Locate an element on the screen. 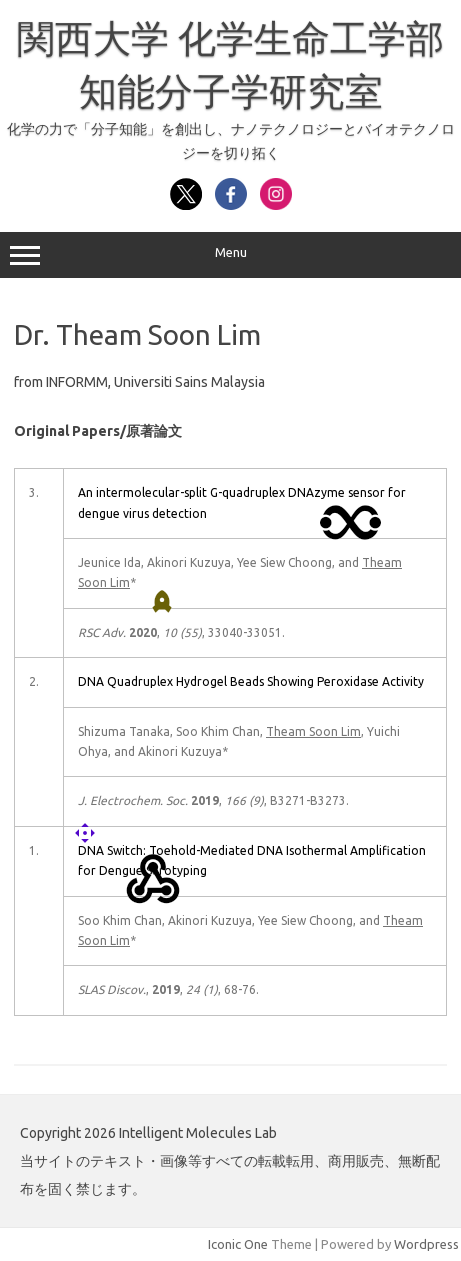  immer library logo is located at coordinates (350, 522).